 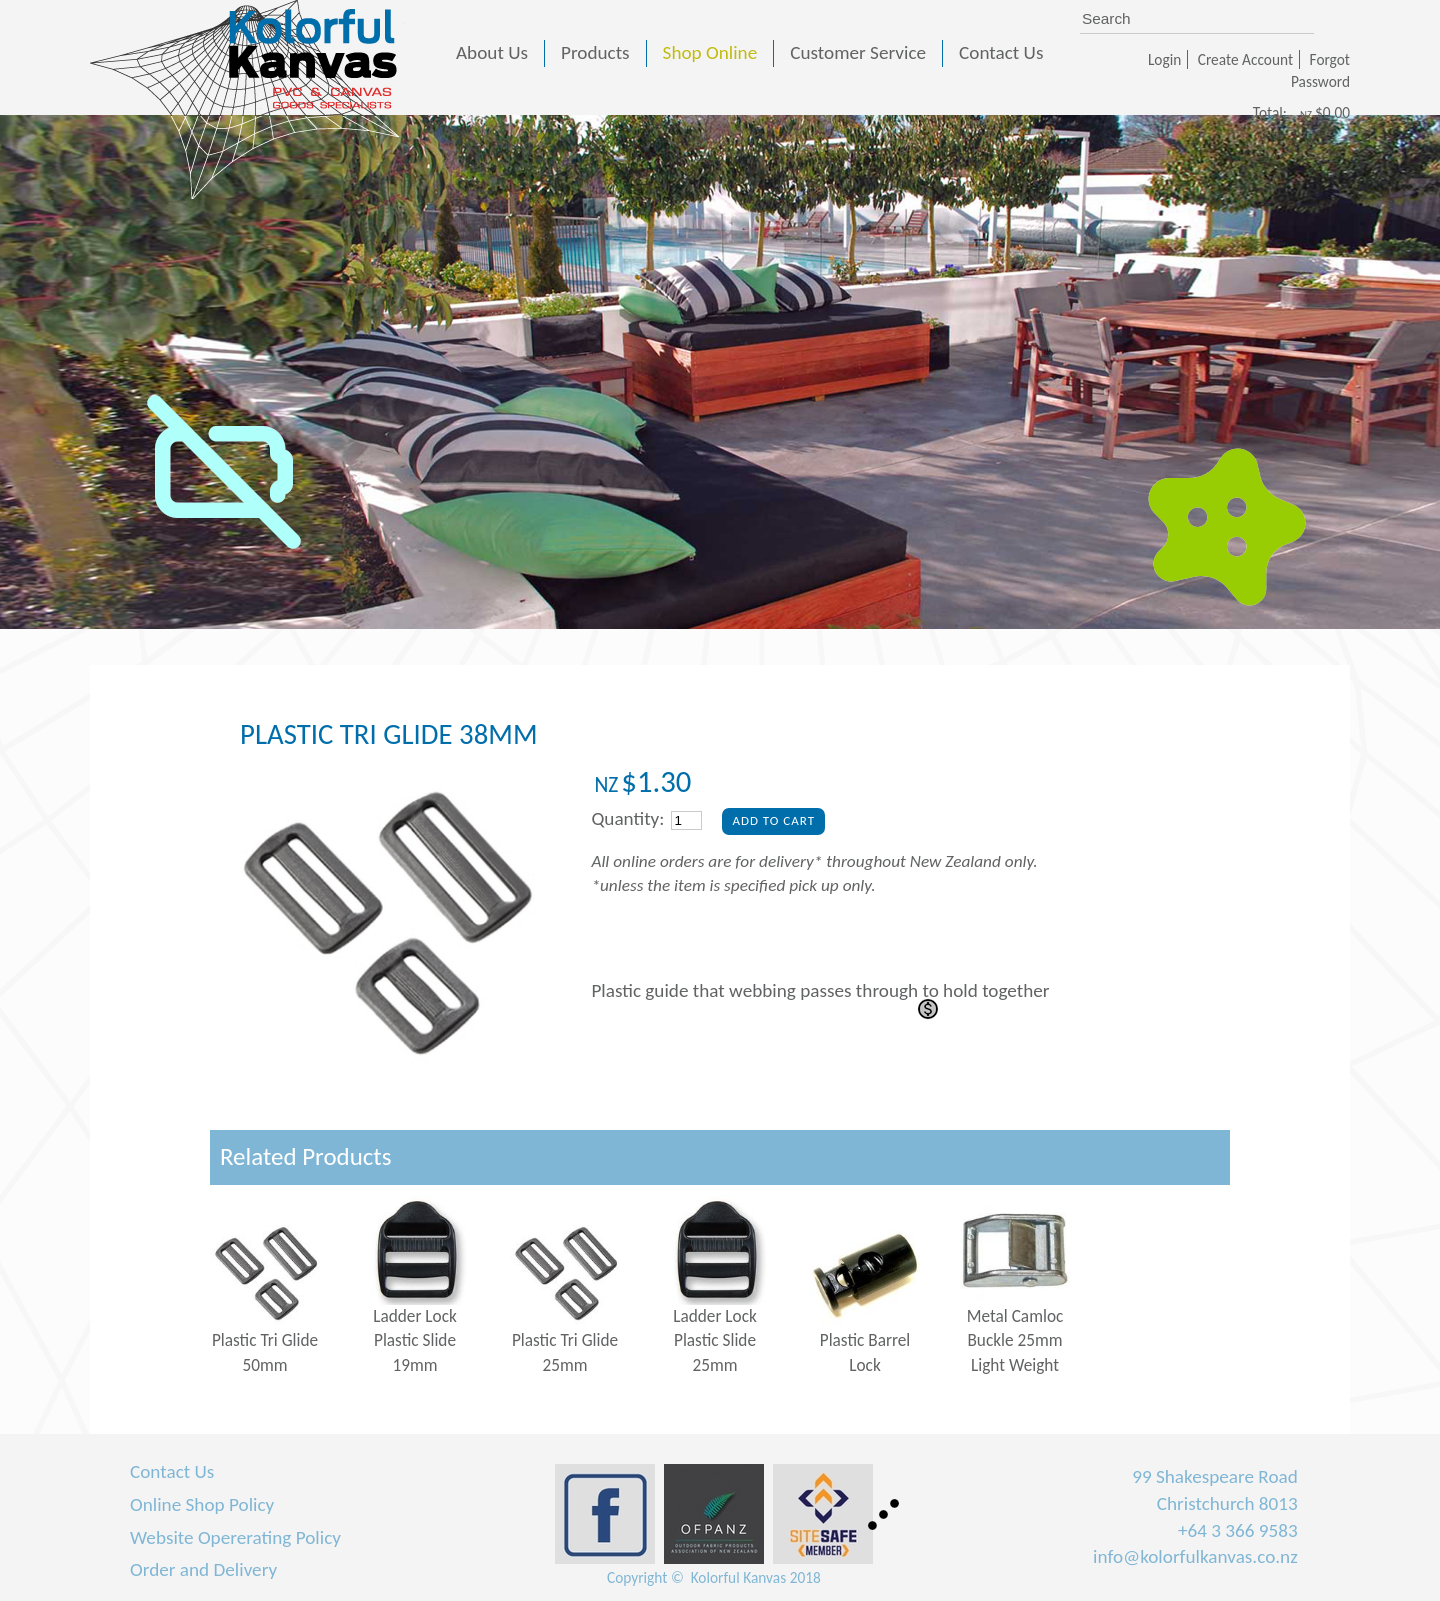 What do you see at coordinates (1227, 527) in the screenshot?
I see `indicates a disease or infection status` at bounding box center [1227, 527].